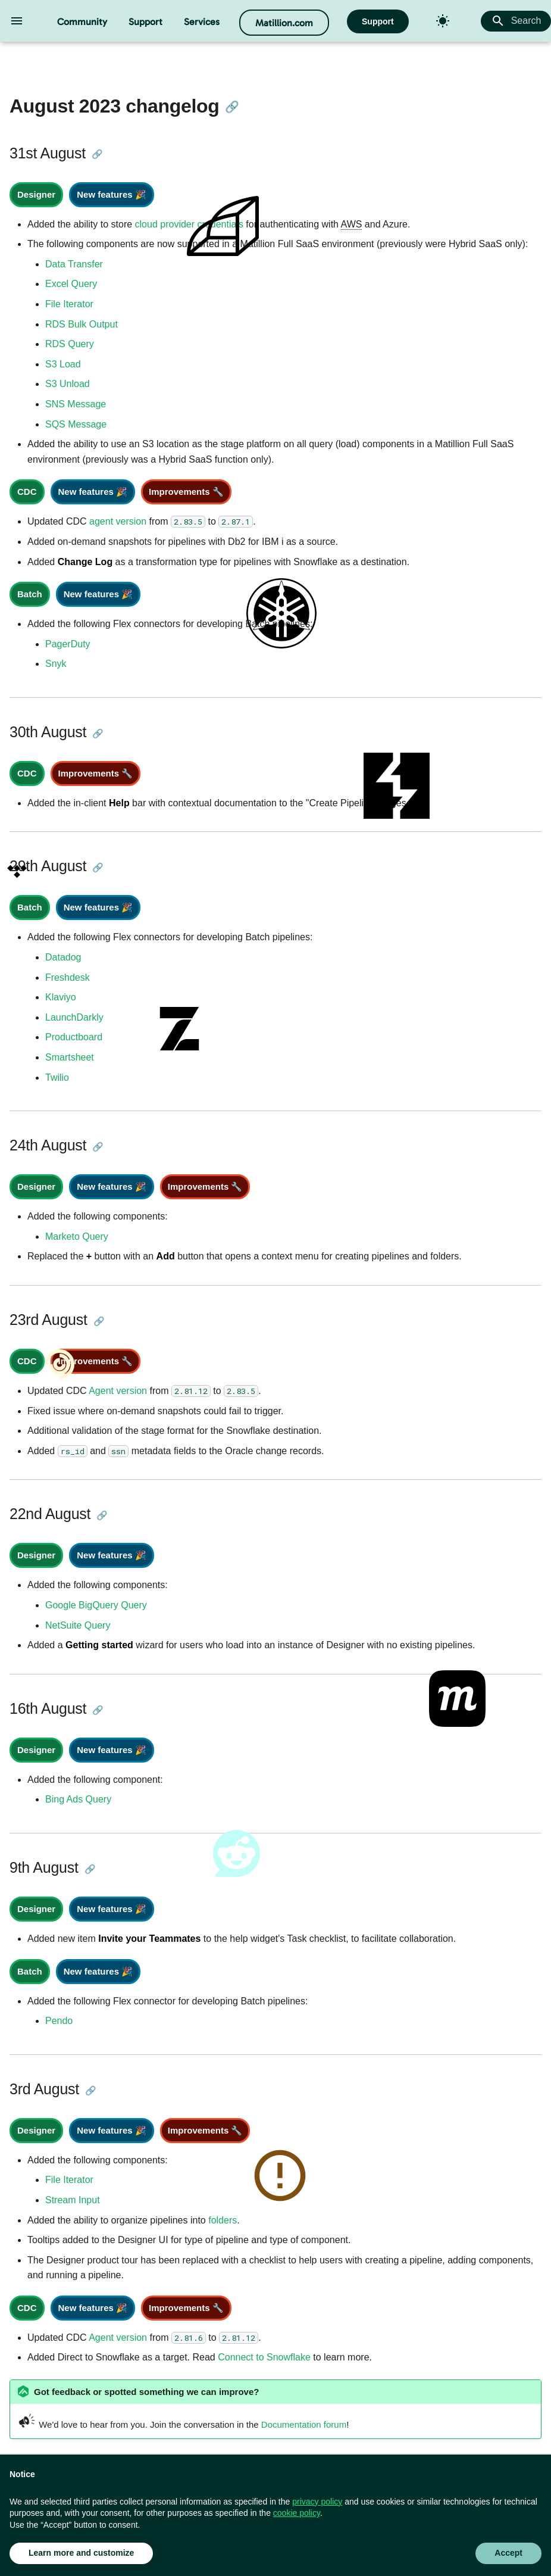 This screenshot has height=2576, width=551. I want to click on open moqups wireframing and prototyping tool, so click(457, 1698).